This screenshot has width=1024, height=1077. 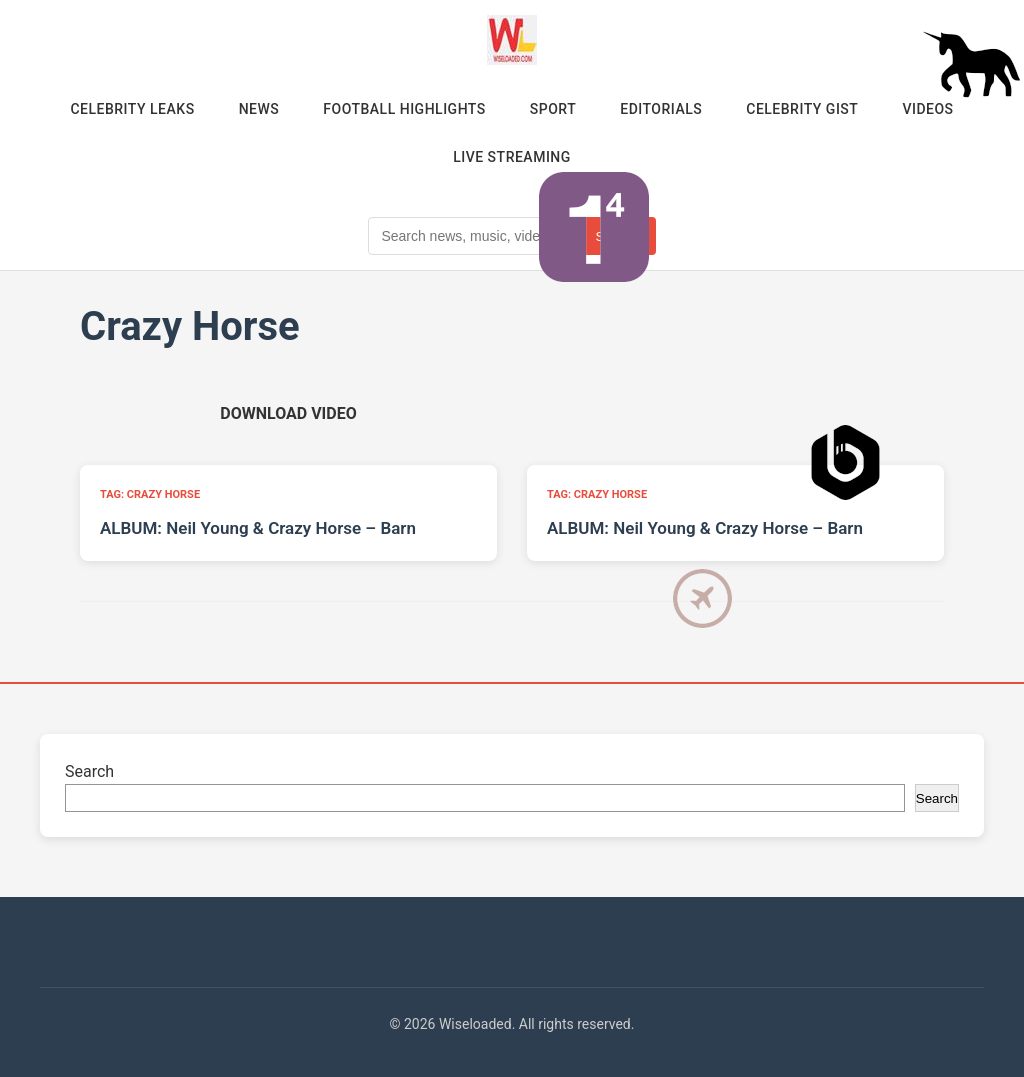 I want to click on open beekeeper studio database management app, so click(x=845, y=462).